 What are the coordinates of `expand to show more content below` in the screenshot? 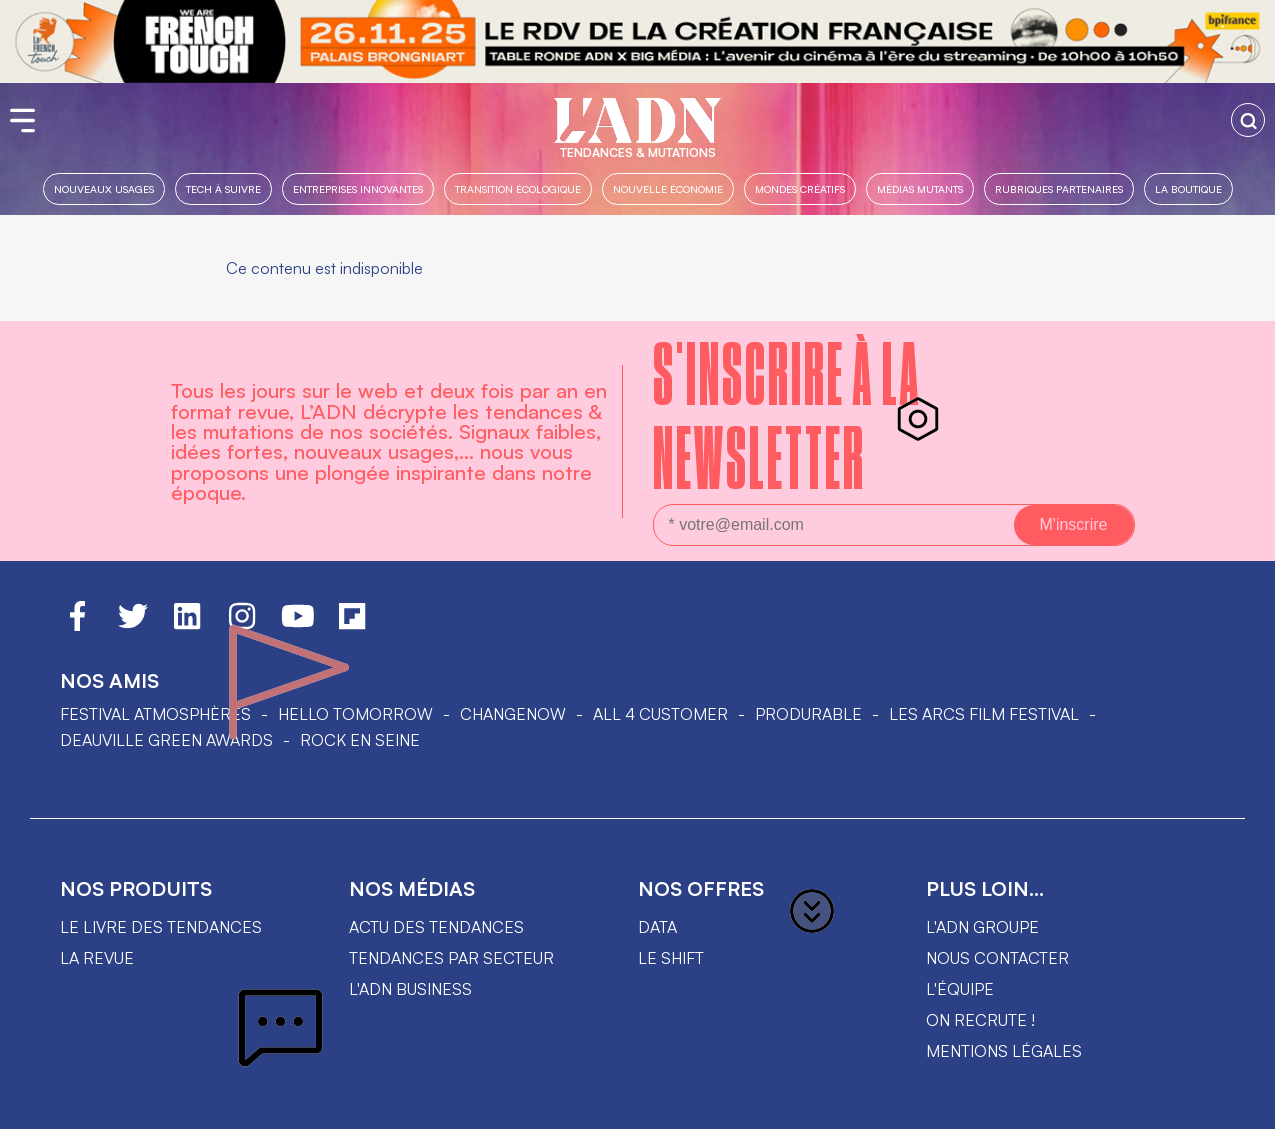 It's located at (812, 911).